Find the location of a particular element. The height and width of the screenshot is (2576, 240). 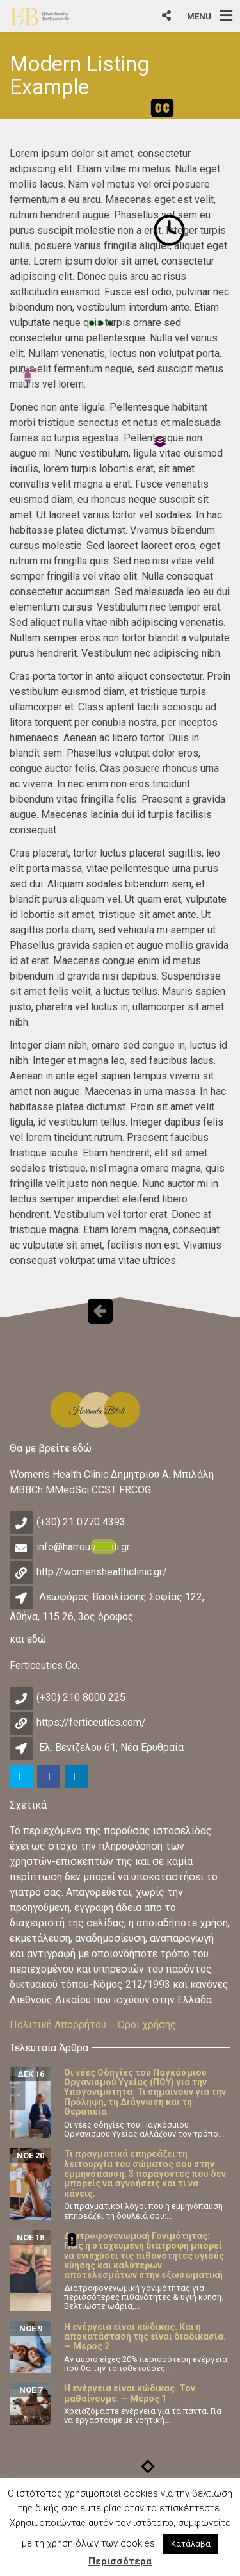

go back to the previous screen is located at coordinates (100, 1311).